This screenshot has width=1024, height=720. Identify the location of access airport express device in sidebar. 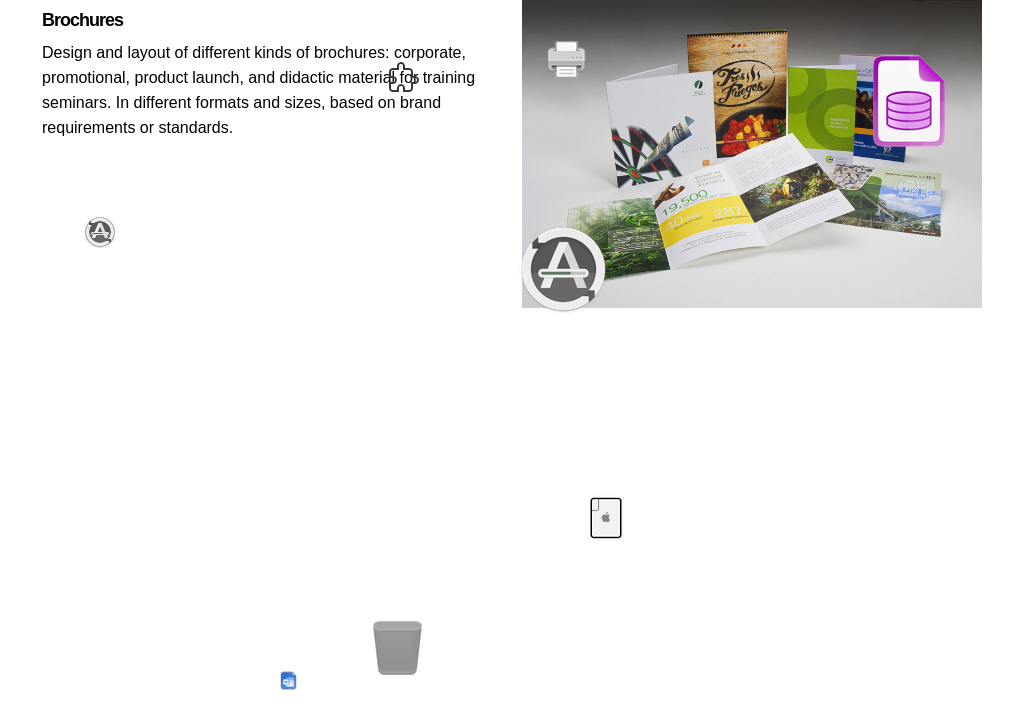
(606, 518).